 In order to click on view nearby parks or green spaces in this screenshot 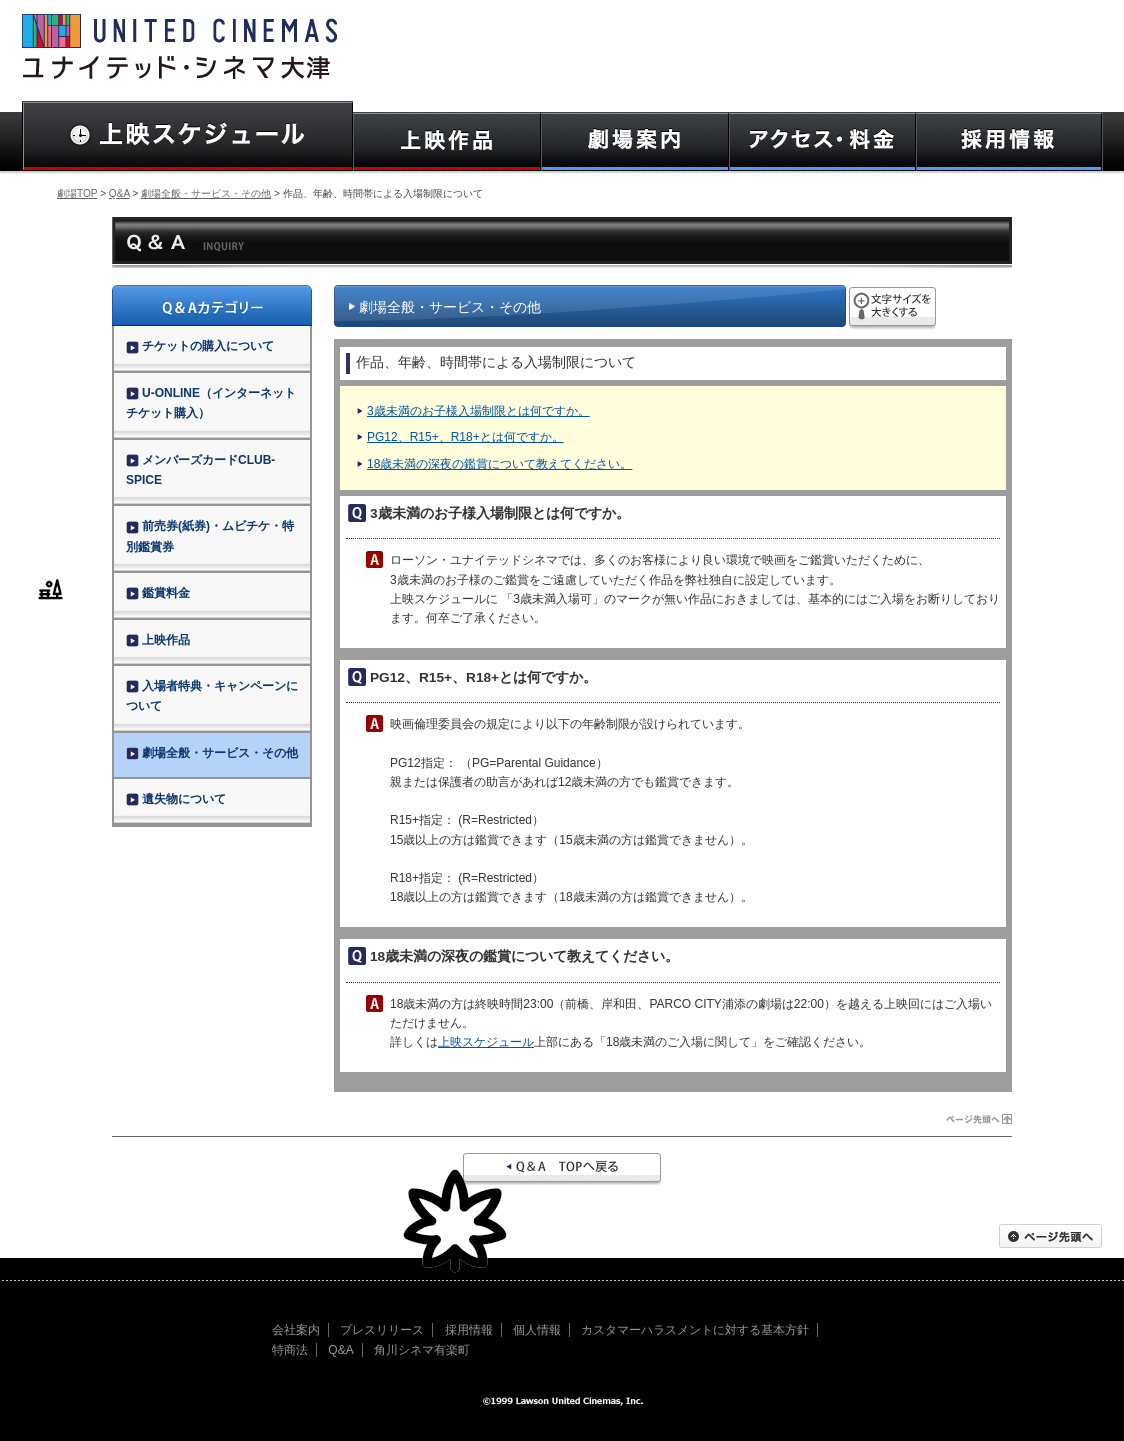, I will do `click(50, 590)`.